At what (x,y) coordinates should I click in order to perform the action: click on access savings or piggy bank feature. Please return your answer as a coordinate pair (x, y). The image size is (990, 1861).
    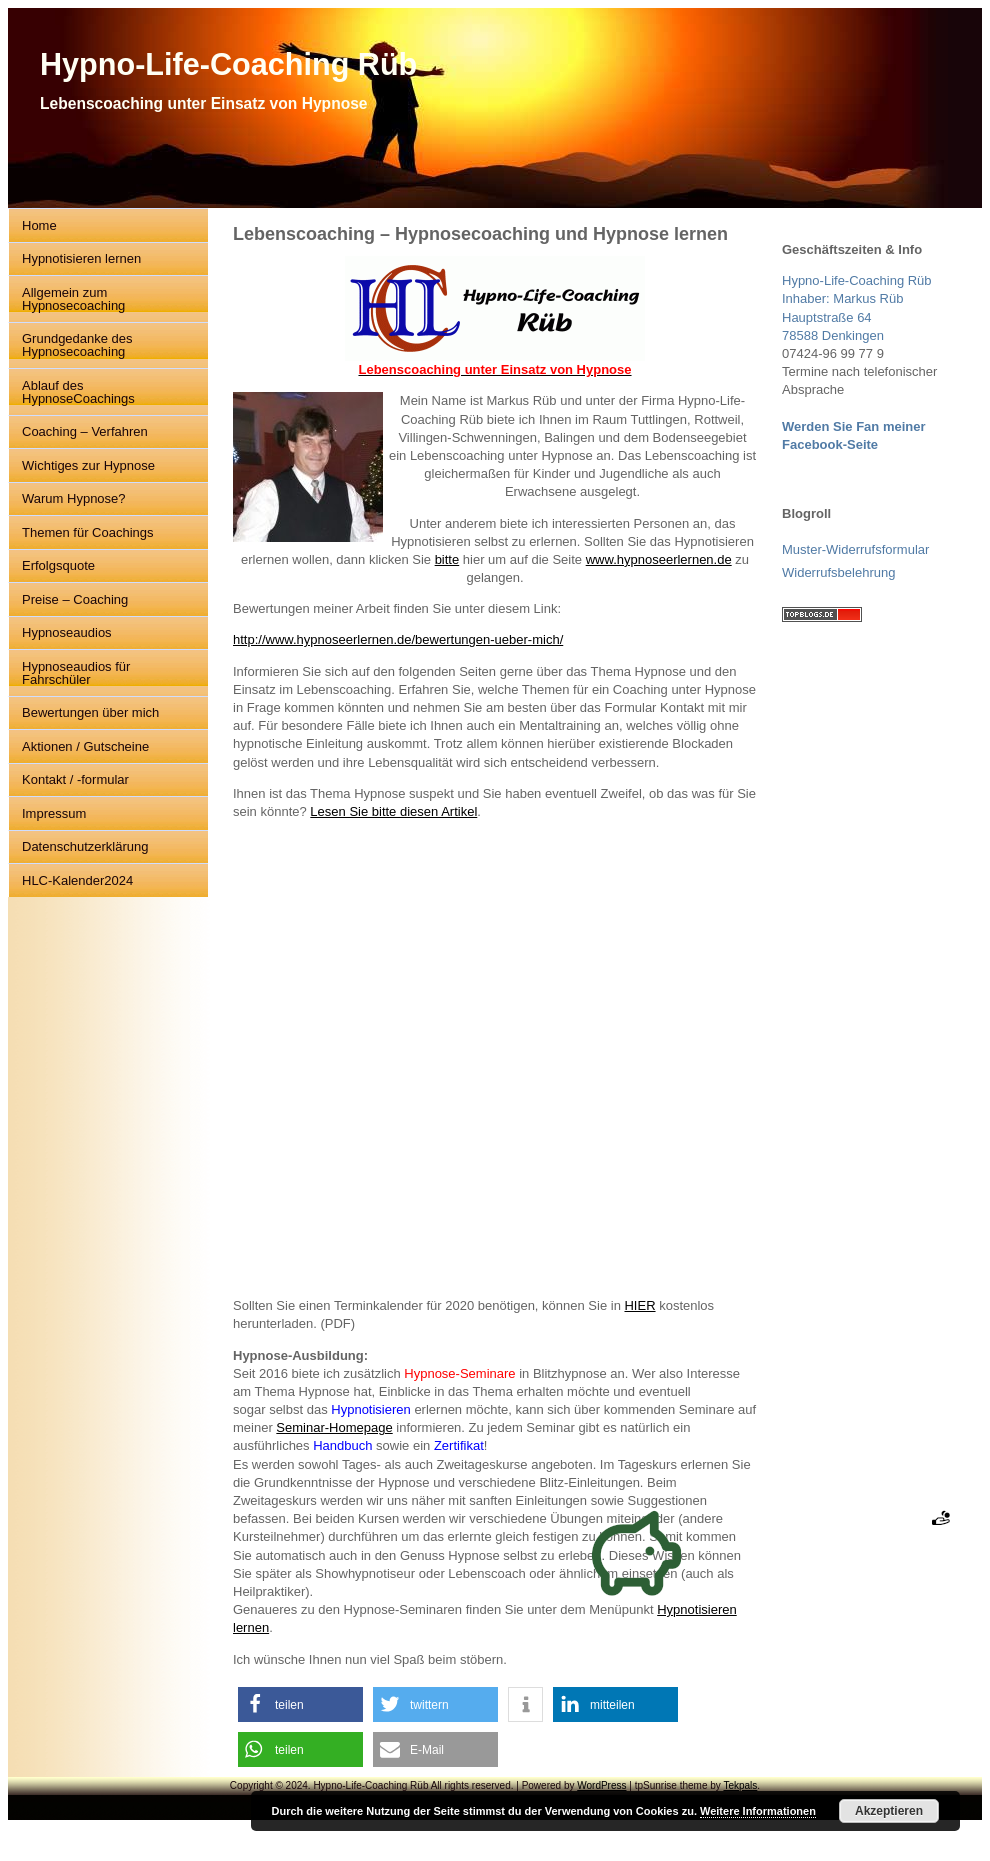
    Looking at the image, I should click on (636, 1555).